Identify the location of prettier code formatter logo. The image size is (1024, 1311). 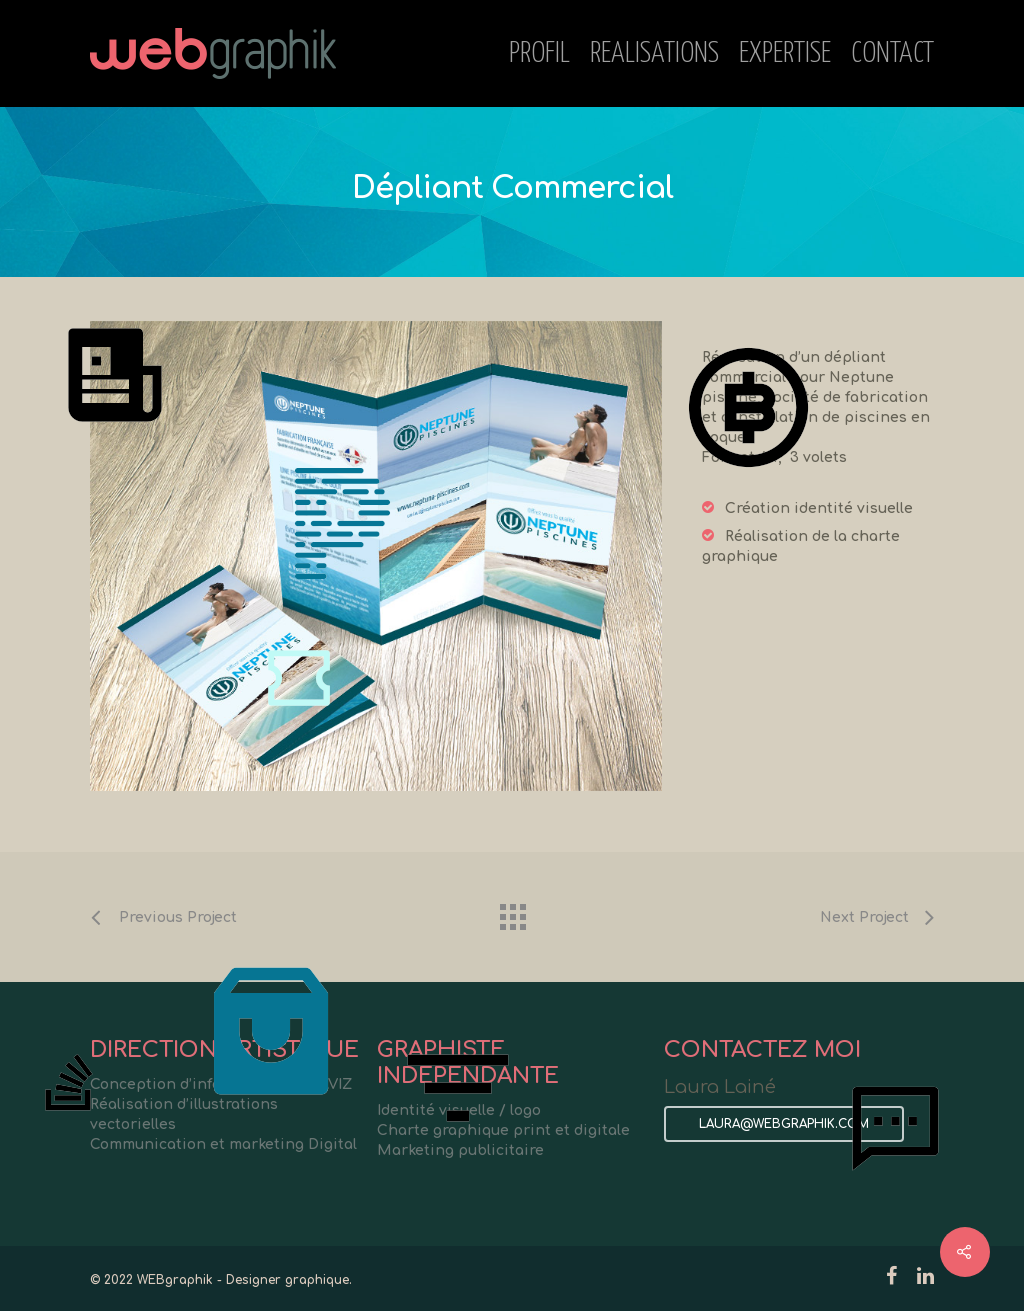
(342, 523).